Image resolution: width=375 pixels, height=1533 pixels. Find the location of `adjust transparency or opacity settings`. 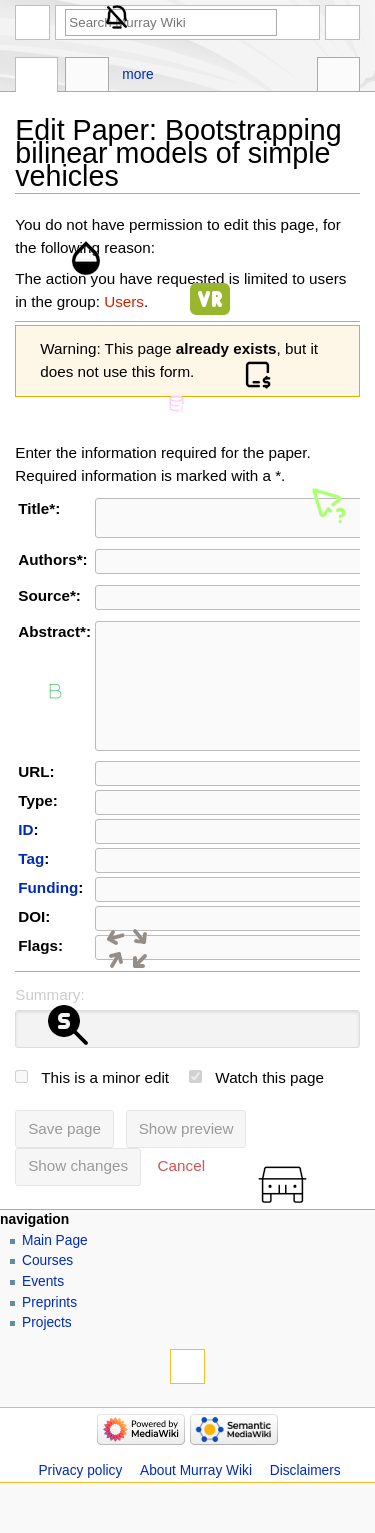

adjust transparency or opacity settings is located at coordinates (86, 258).